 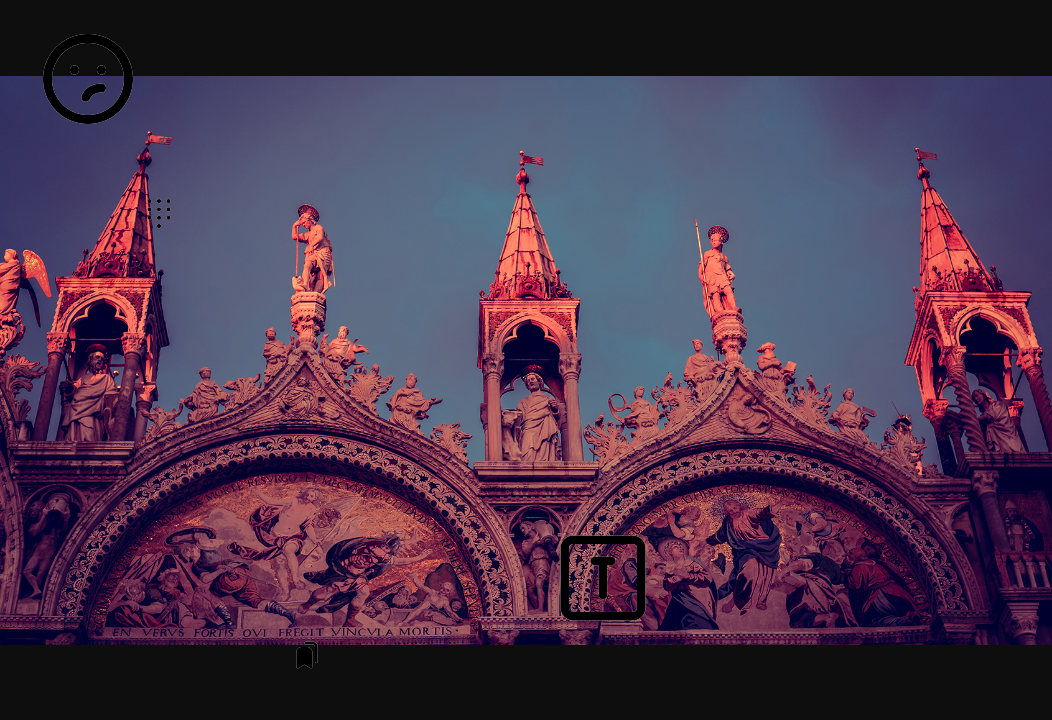 What do you see at coordinates (307, 655) in the screenshot?
I see `view your saved bookmarks` at bounding box center [307, 655].